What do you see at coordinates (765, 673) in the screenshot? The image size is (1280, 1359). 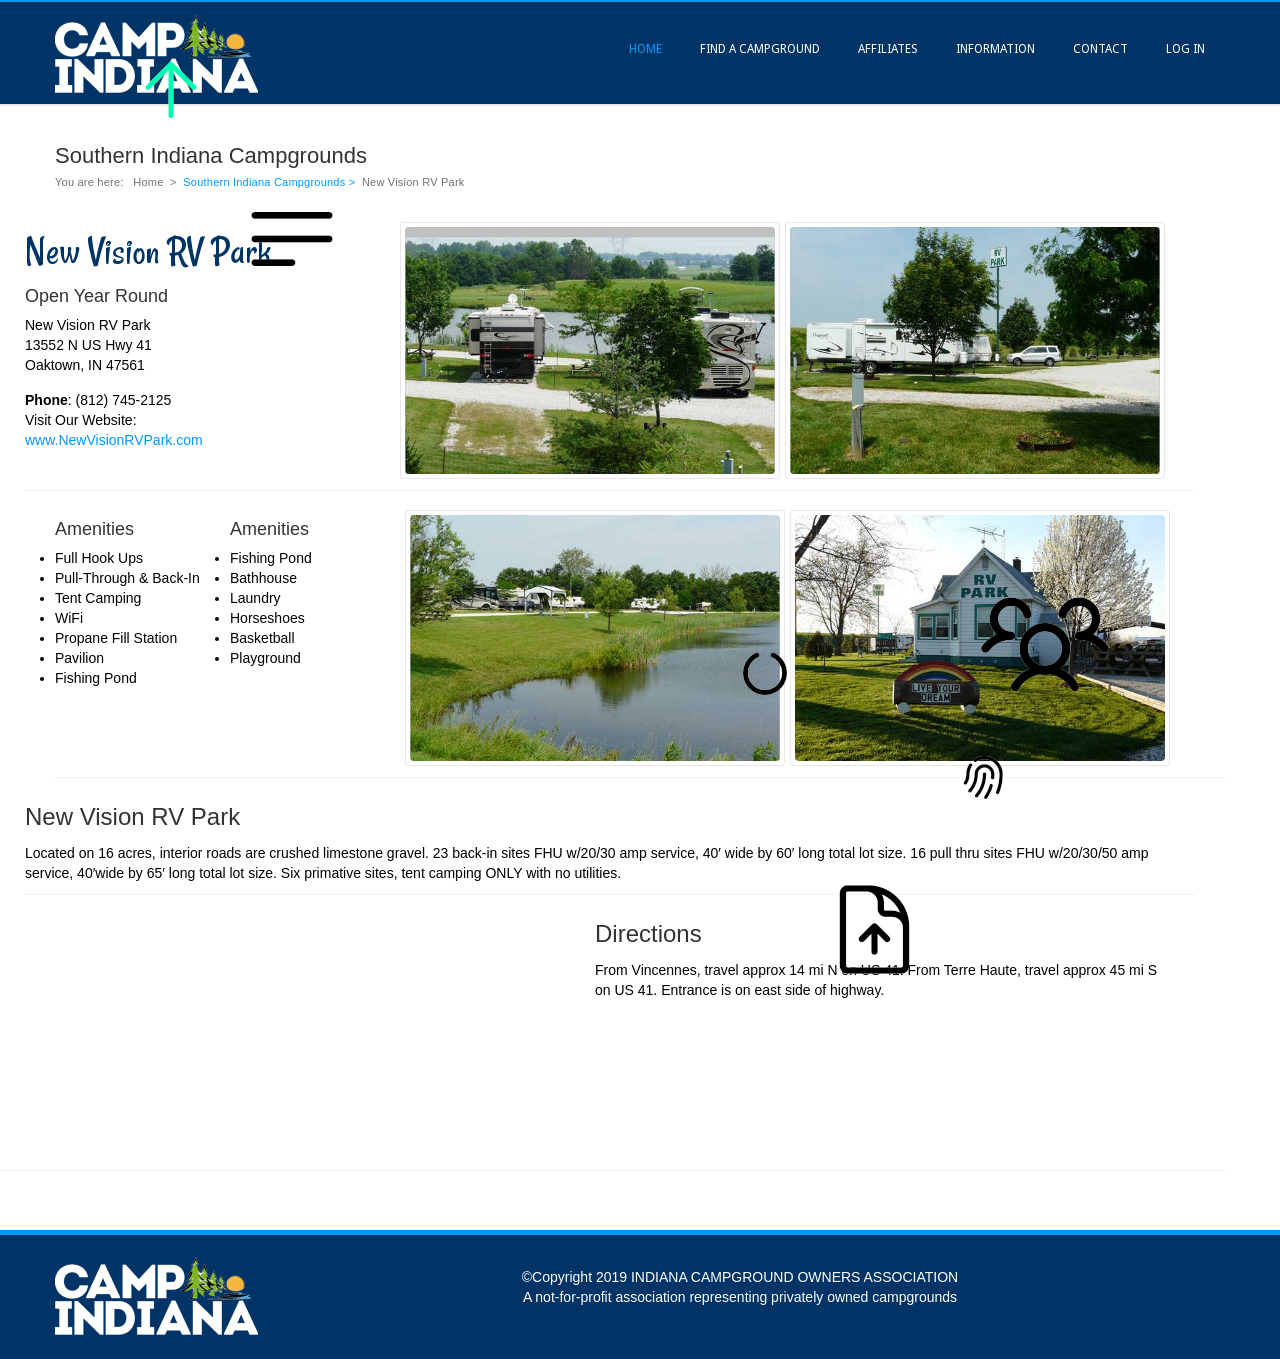 I see `loading or processing in progress` at bounding box center [765, 673].